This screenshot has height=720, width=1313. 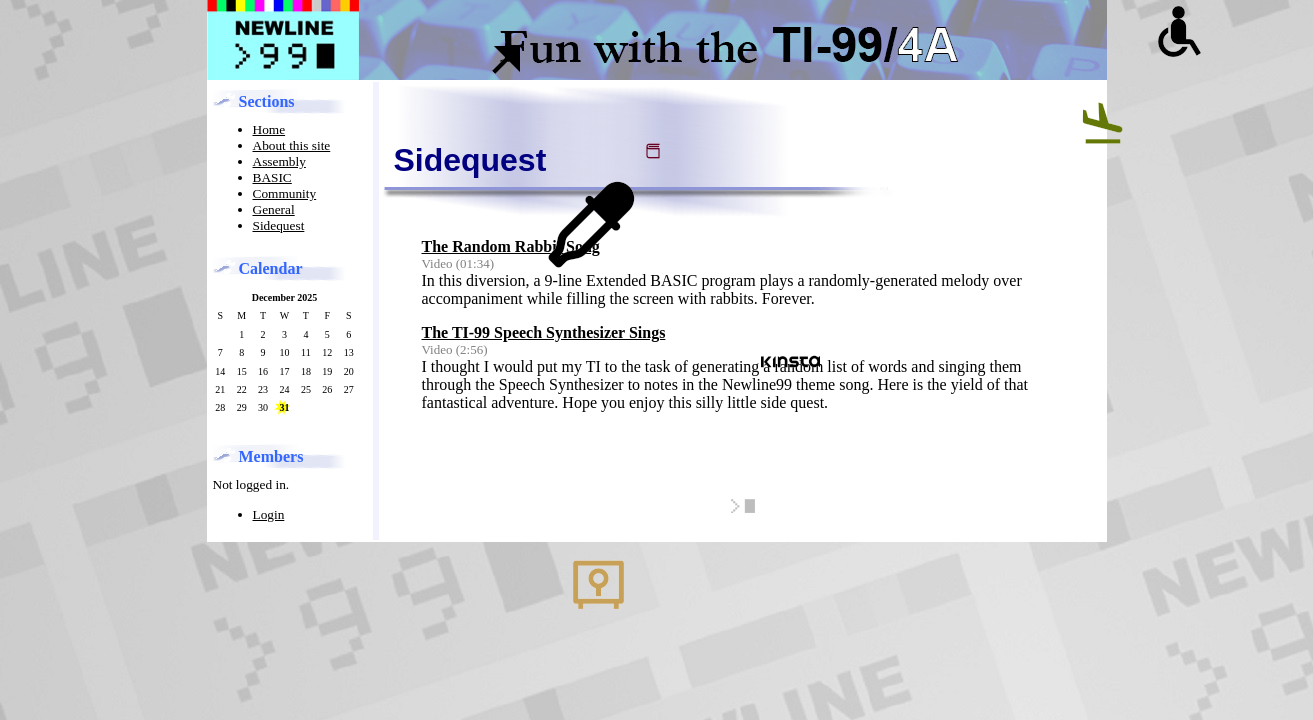 What do you see at coordinates (1178, 31) in the screenshot?
I see `indicates wheelchair accessibility` at bounding box center [1178, 31].